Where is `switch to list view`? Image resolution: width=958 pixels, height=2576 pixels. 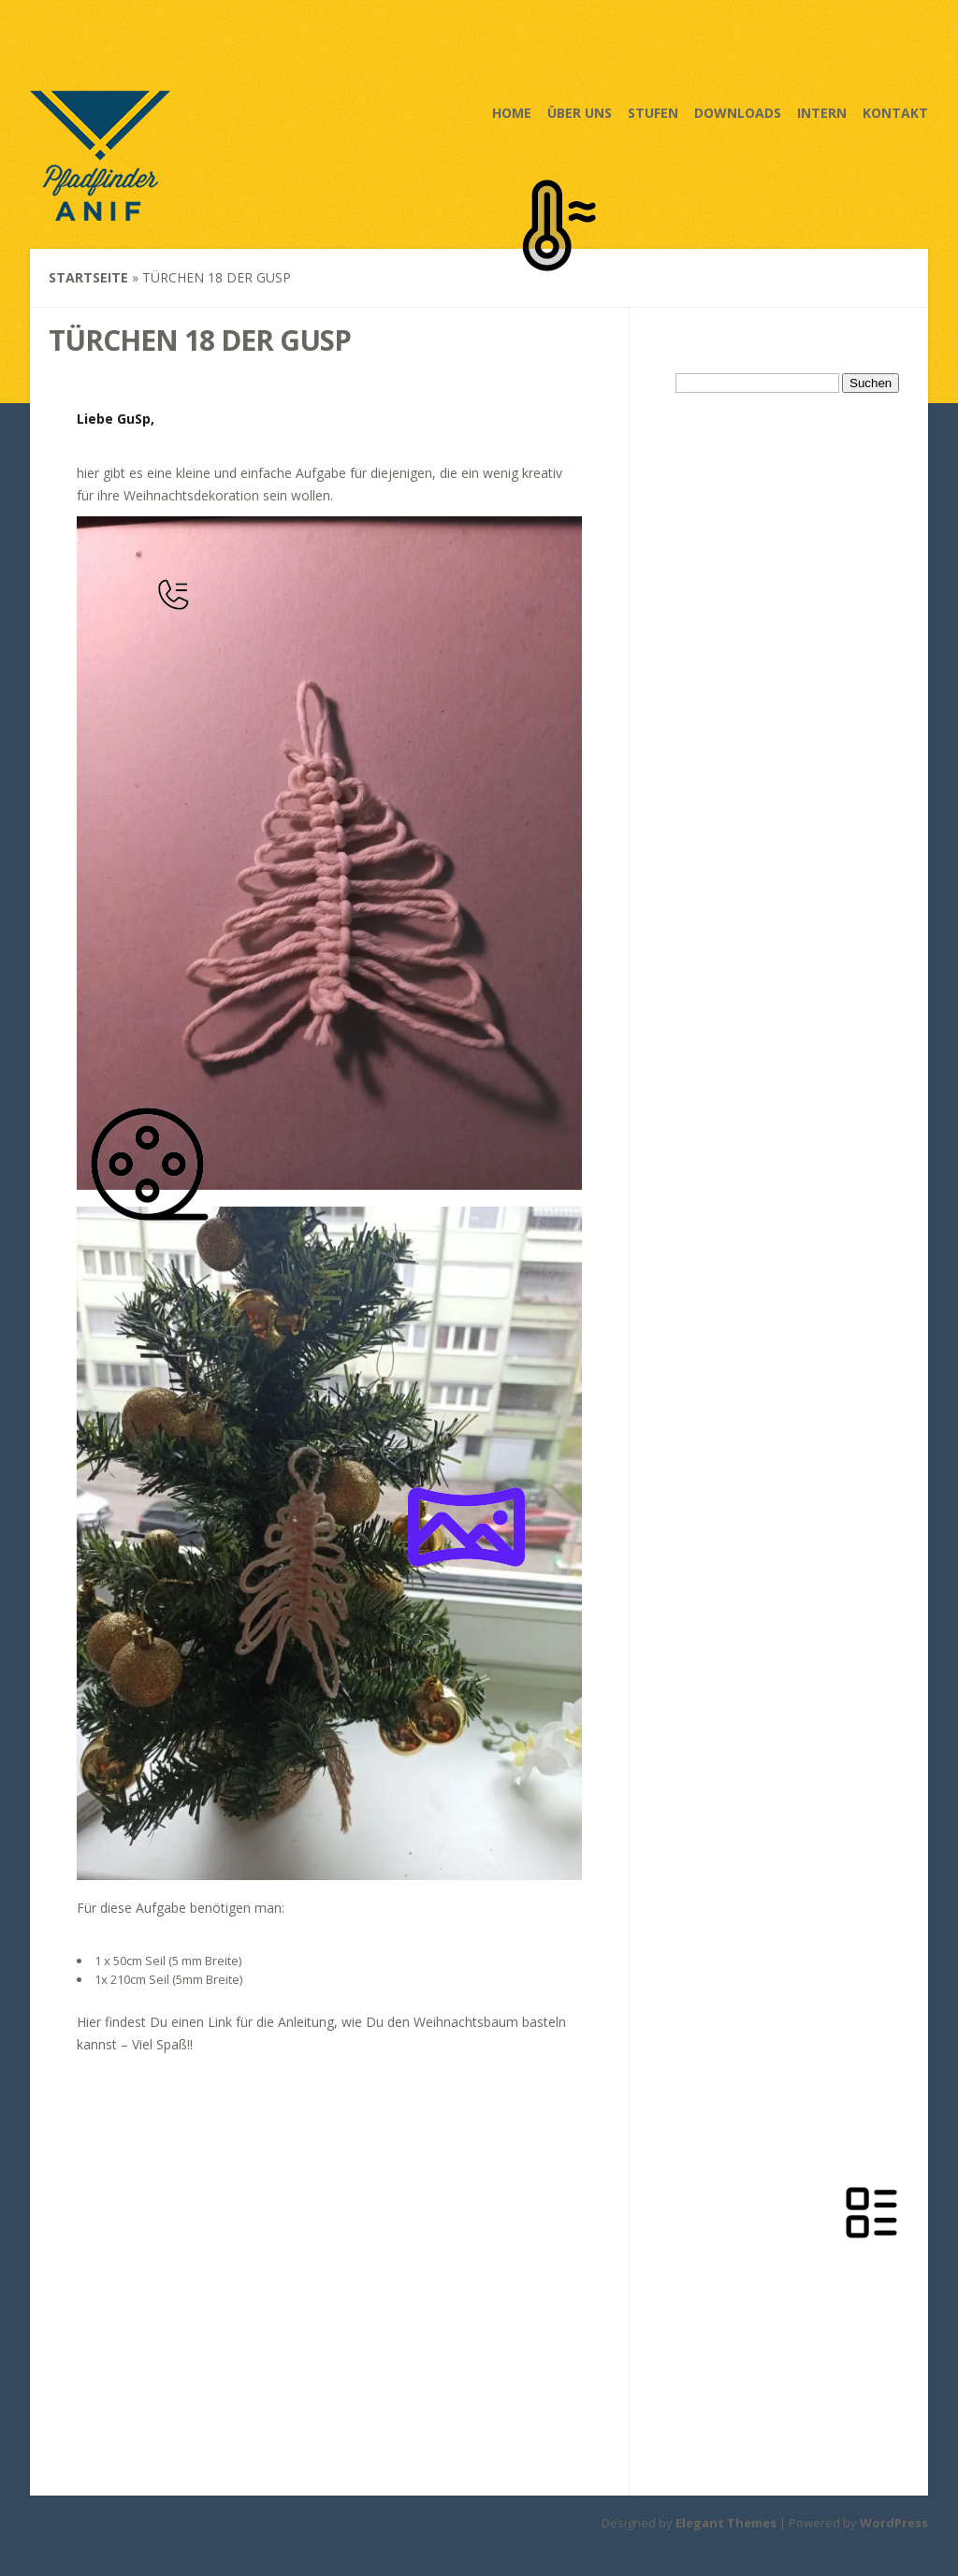
switch to list view is located at coordinates (871, 2212).